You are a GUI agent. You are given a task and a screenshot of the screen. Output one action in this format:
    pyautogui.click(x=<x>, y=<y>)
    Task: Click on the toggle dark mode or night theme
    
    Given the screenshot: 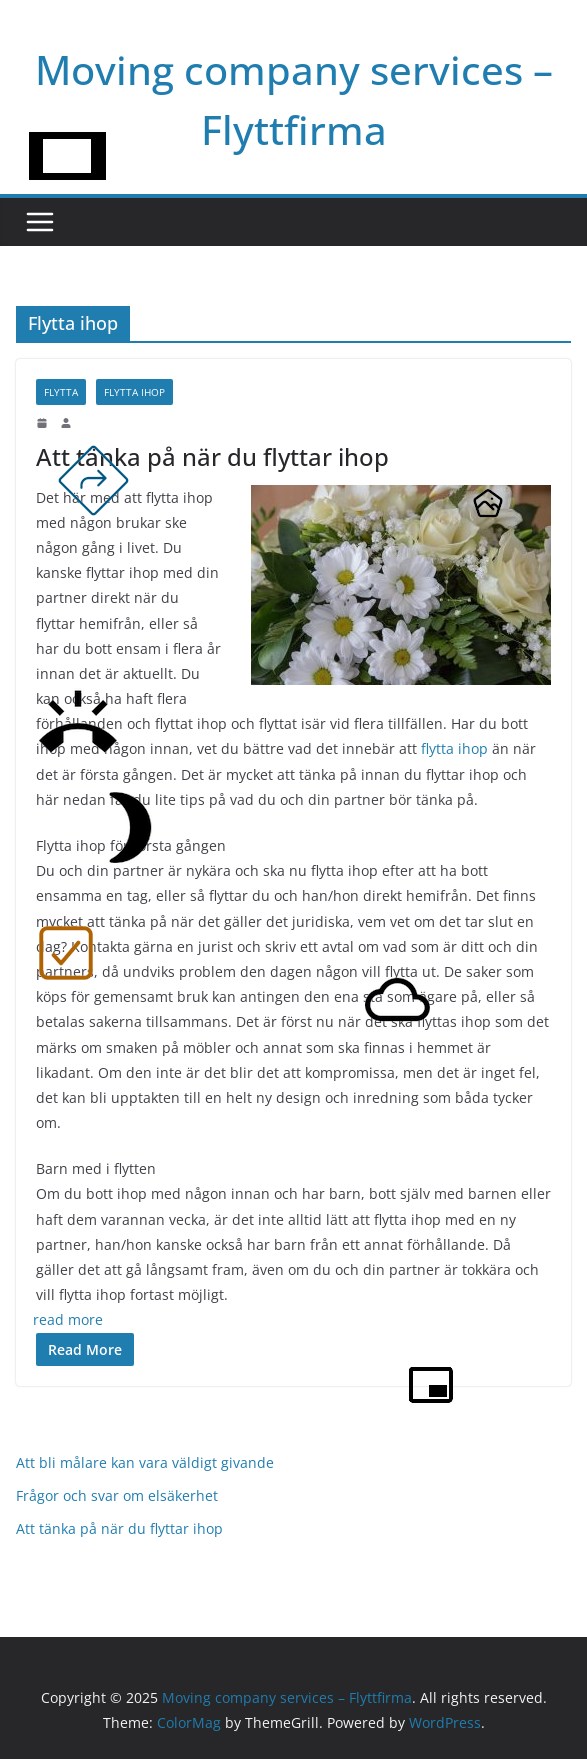 What is the action you would take?
    pyautogui.click(x=126, y=827)
    